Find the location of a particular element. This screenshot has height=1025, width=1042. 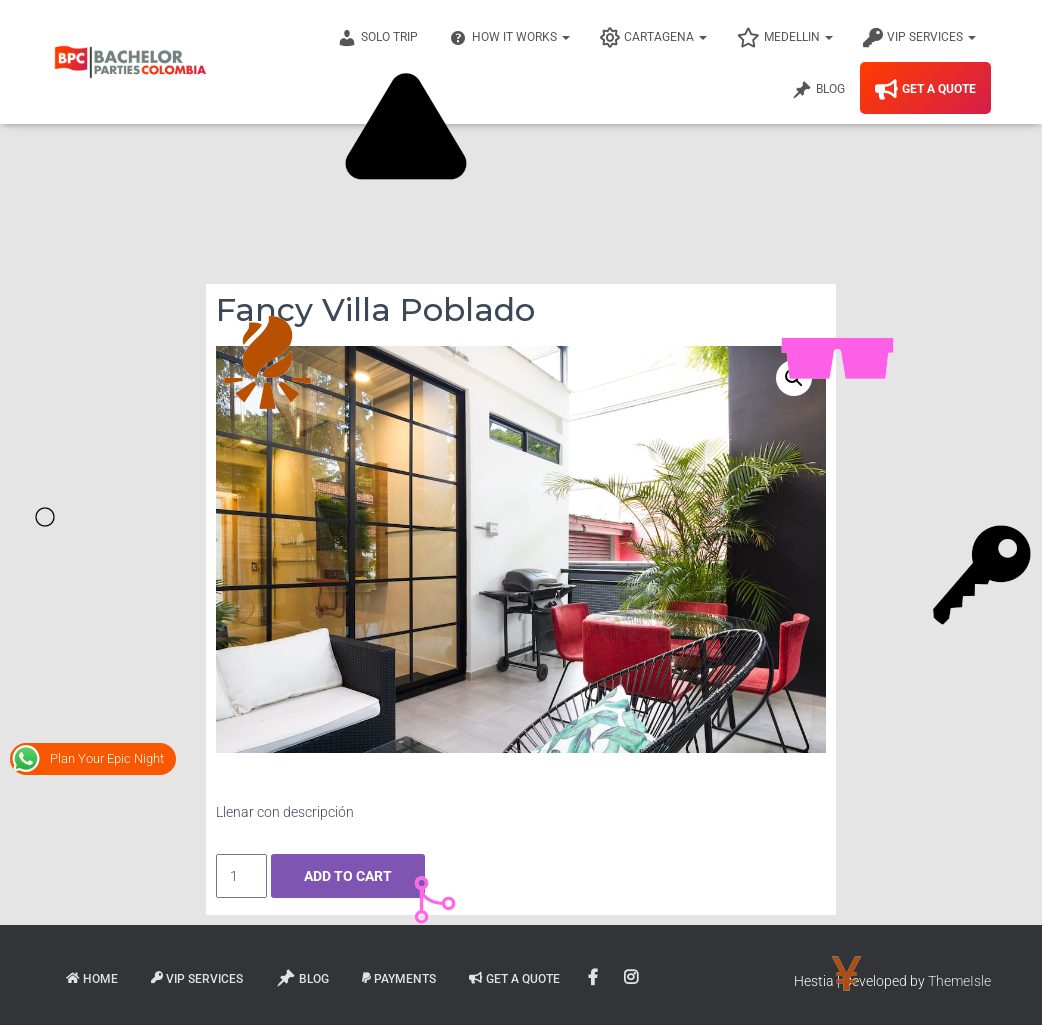

indicates a warning or alert status is located at coordinates (406, 130).